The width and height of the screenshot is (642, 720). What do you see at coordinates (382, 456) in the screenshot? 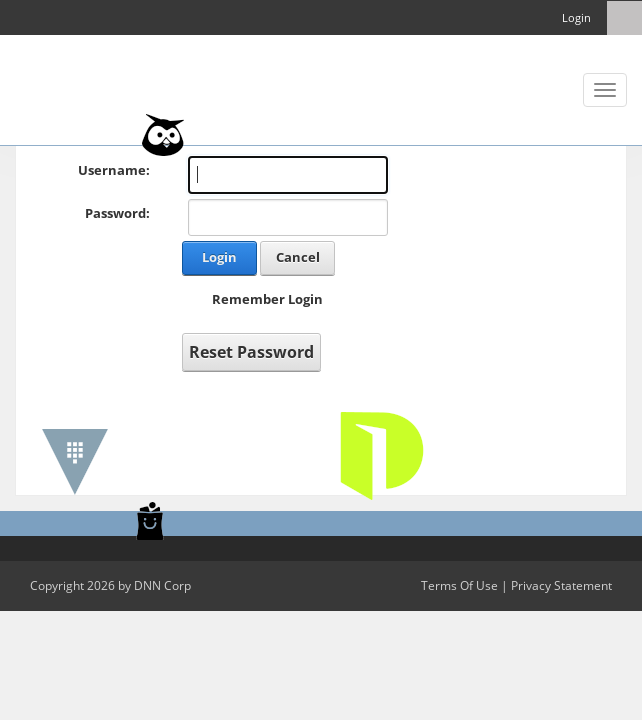
I see `open dictionary.com app` at bounding box center [382, 456].